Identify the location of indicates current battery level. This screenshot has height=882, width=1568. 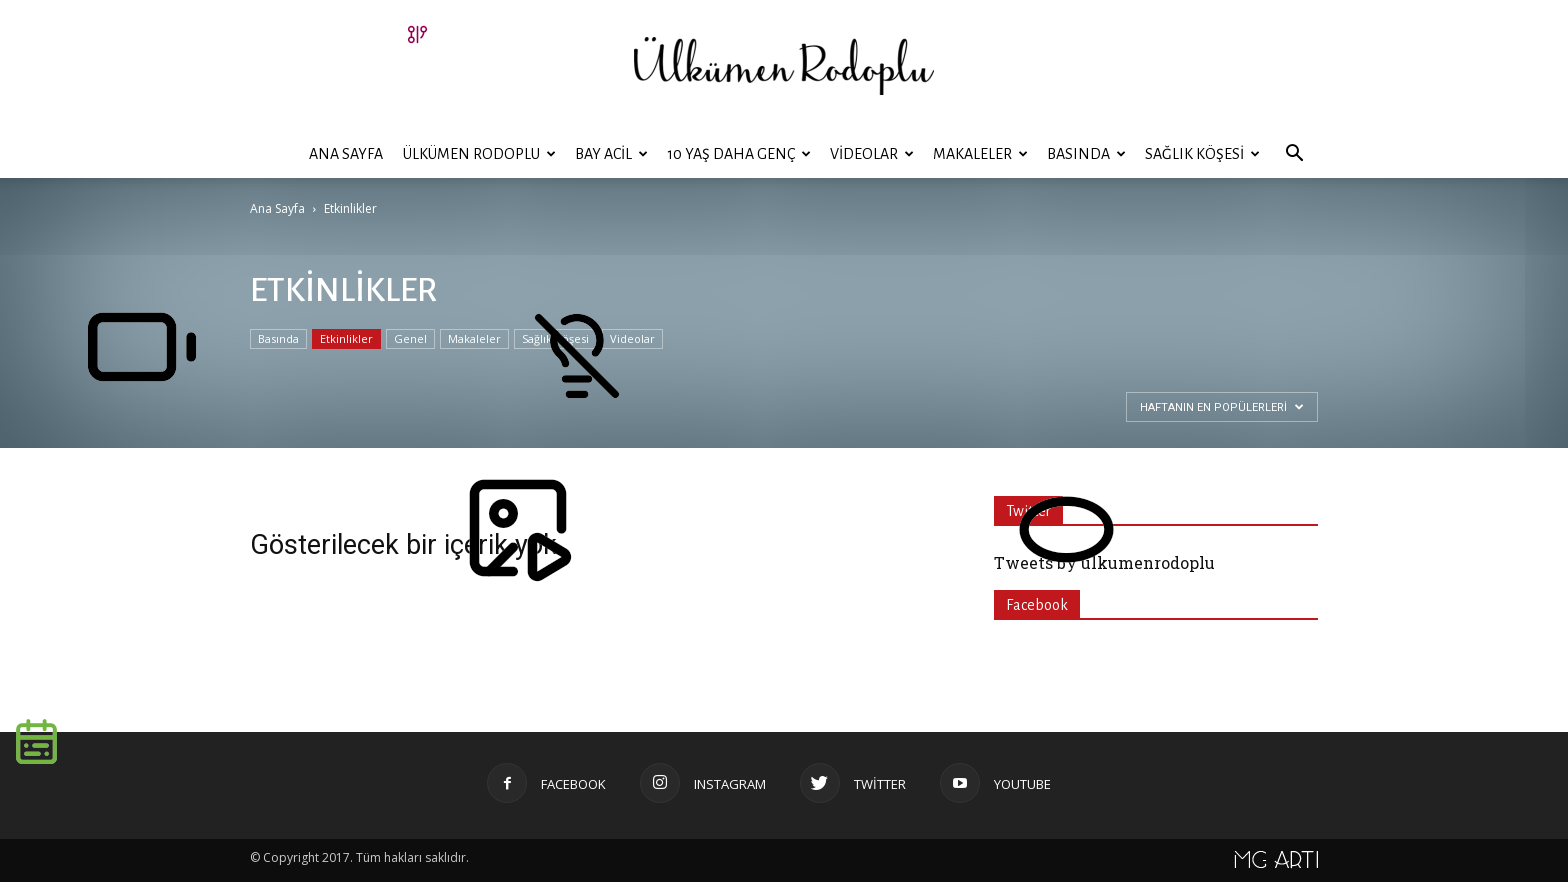
(142, 347).